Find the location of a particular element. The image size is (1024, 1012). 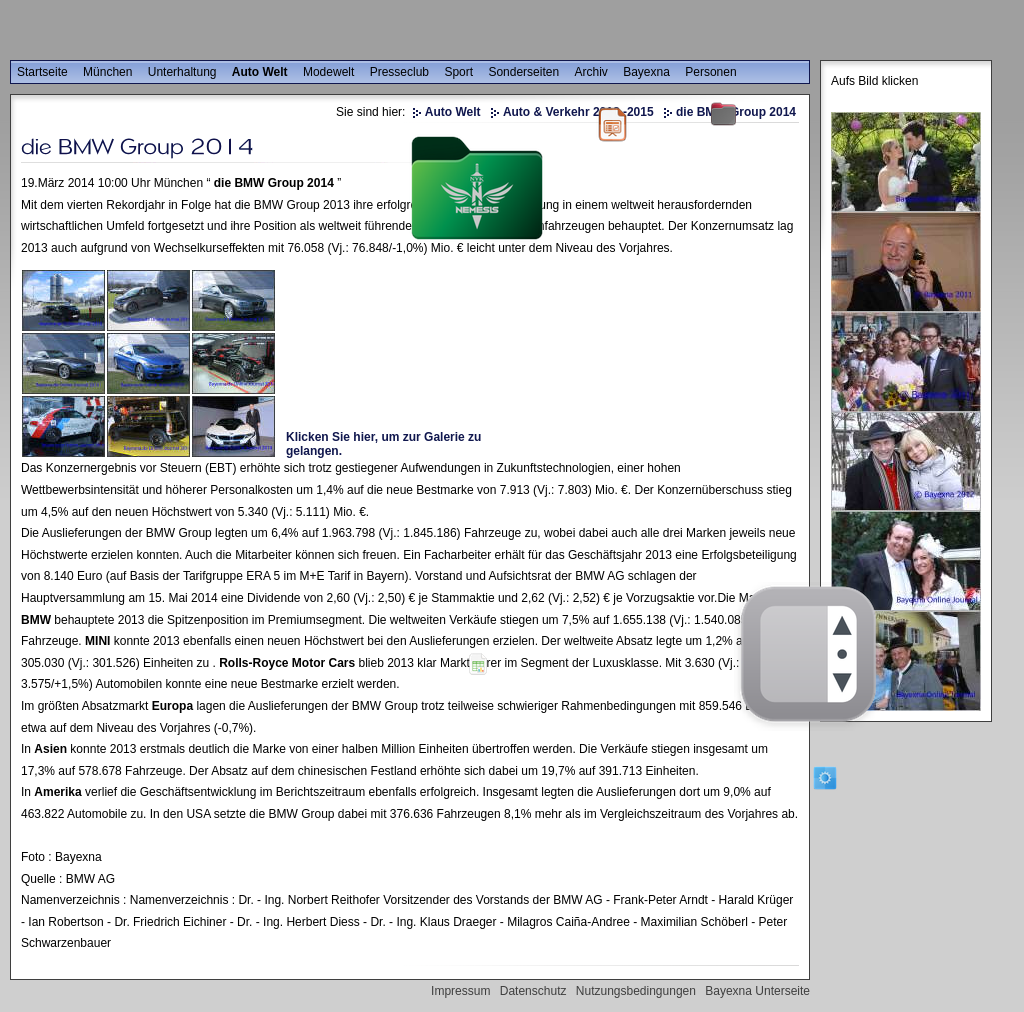

open the nyk nemesis team or game folder is located at coordinates (476, 191).